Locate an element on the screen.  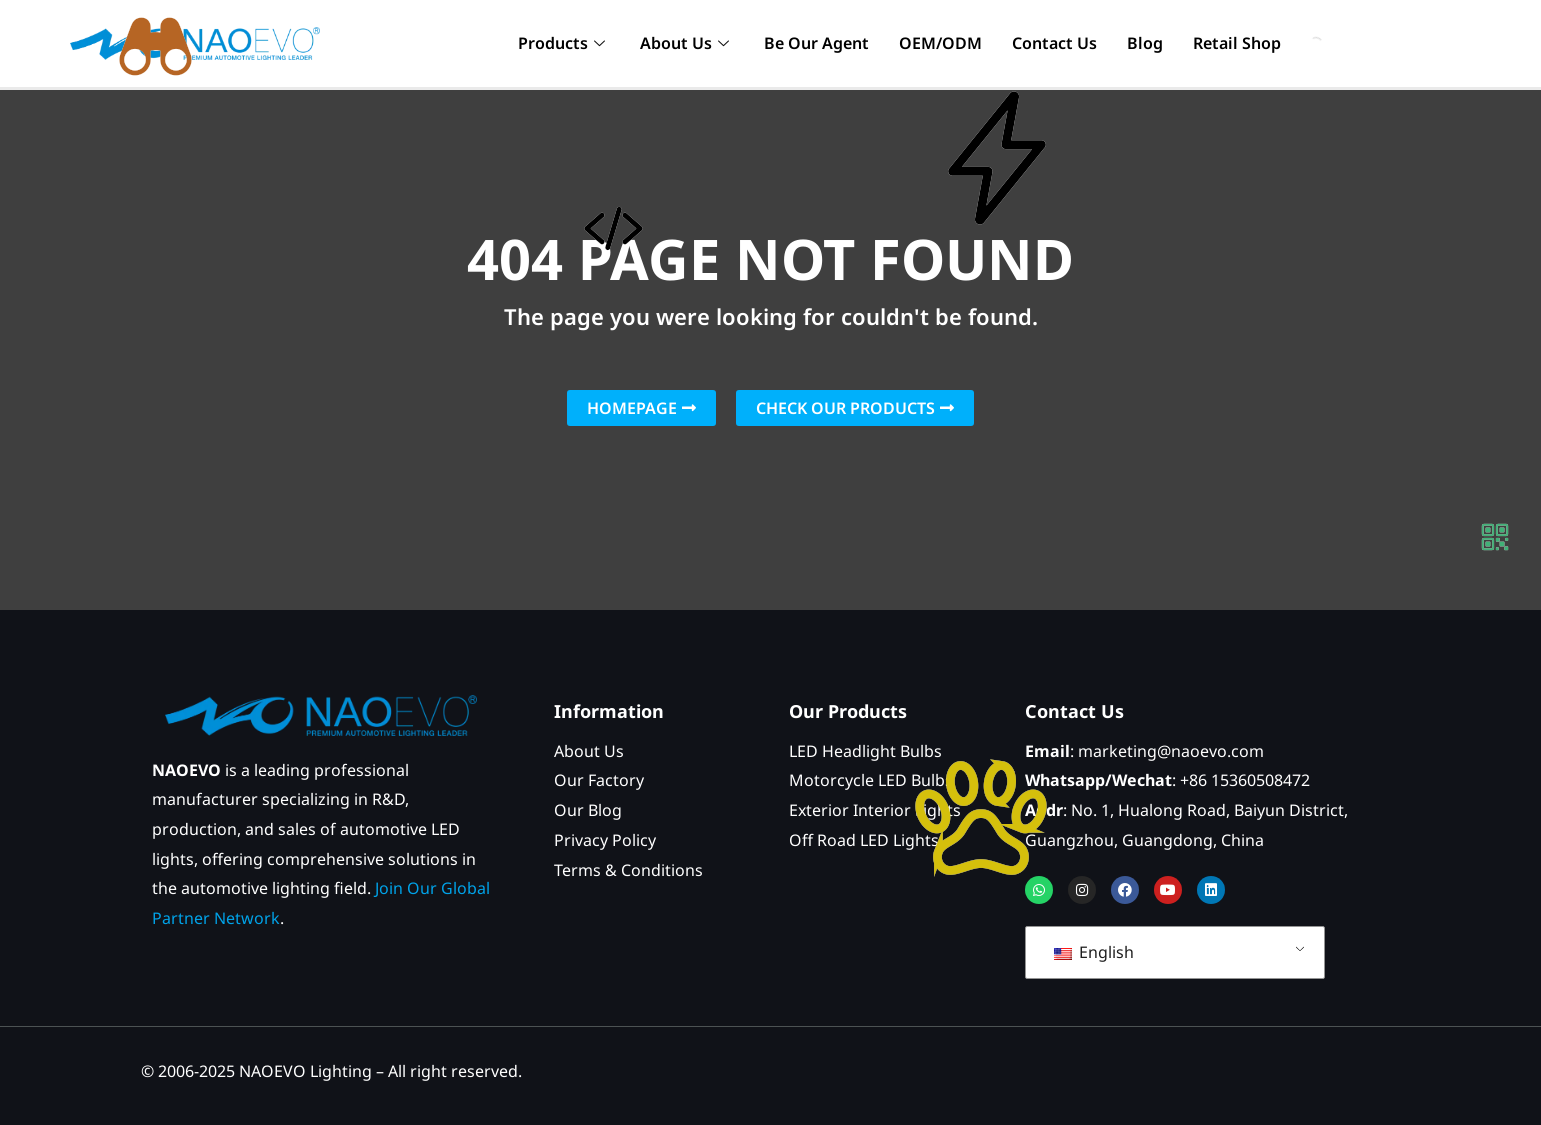
access pet-related features or settings is located at coordinates (981, 818).